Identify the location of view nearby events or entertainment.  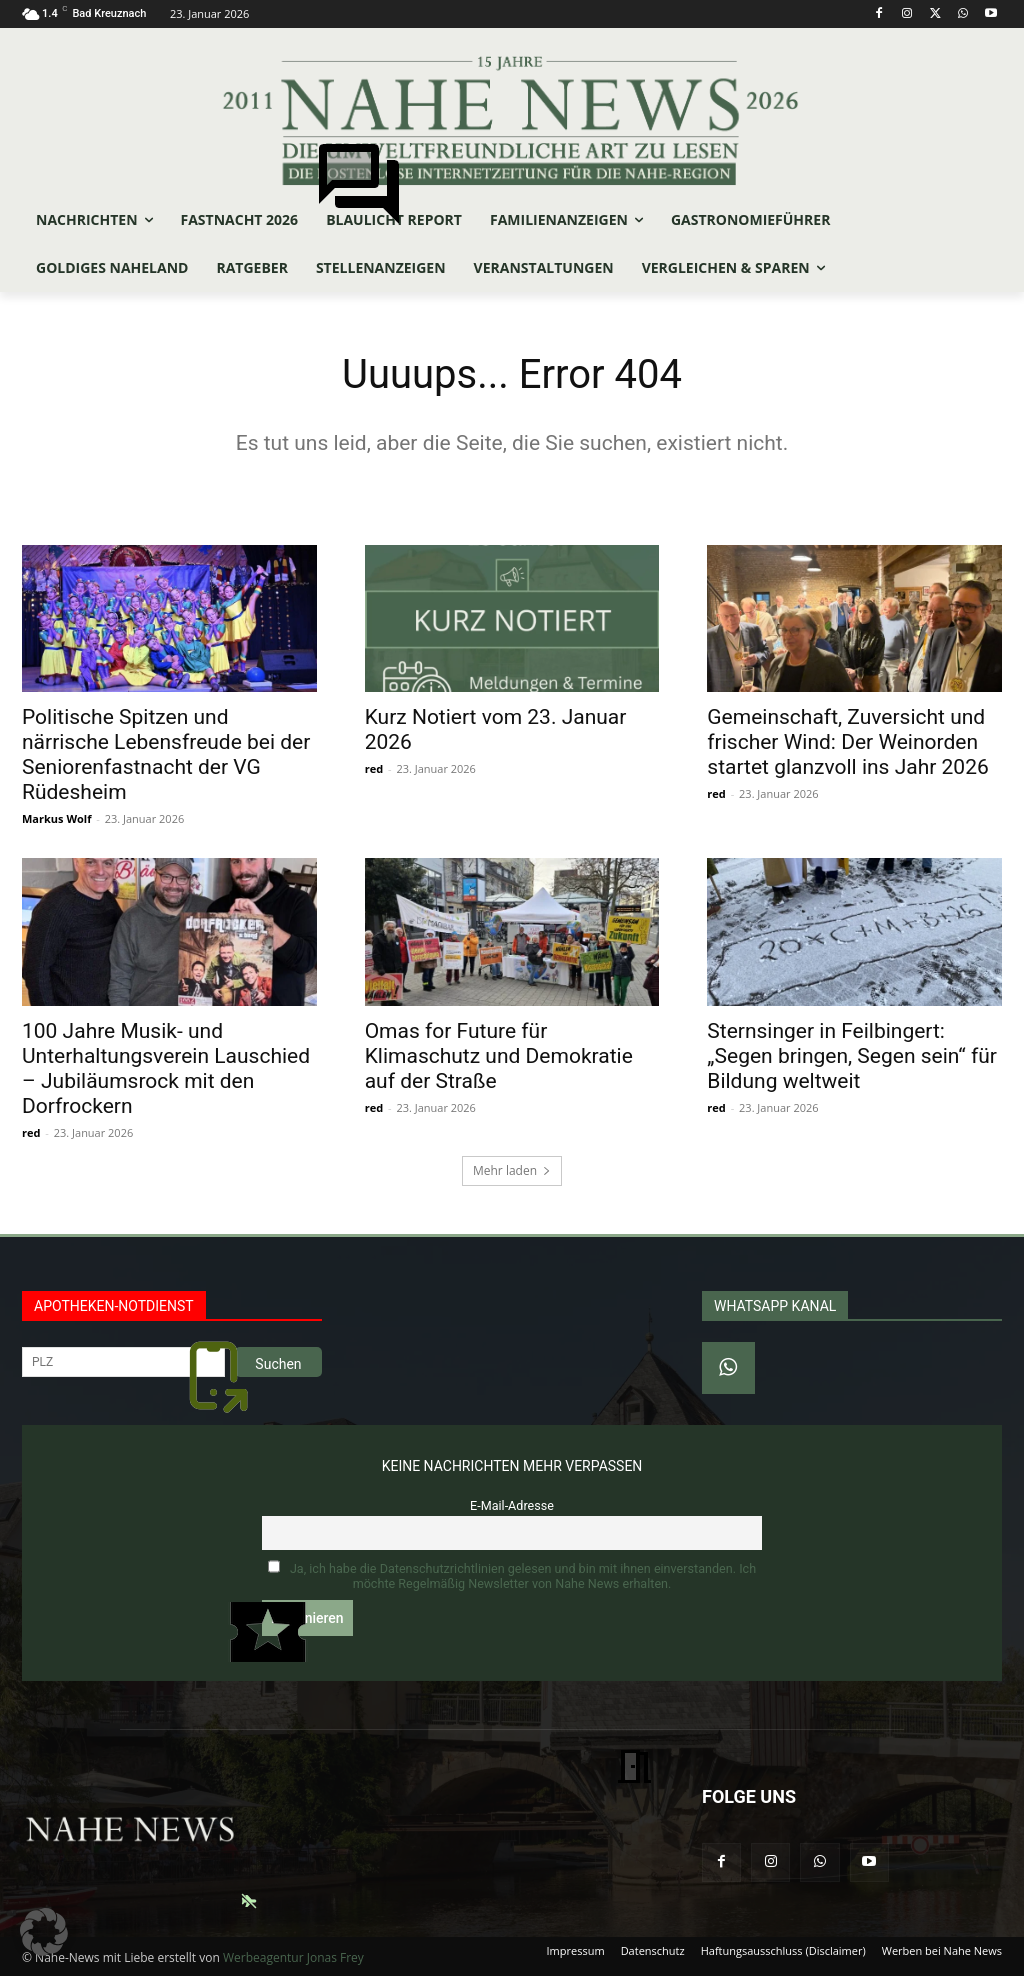
(268, 1632).